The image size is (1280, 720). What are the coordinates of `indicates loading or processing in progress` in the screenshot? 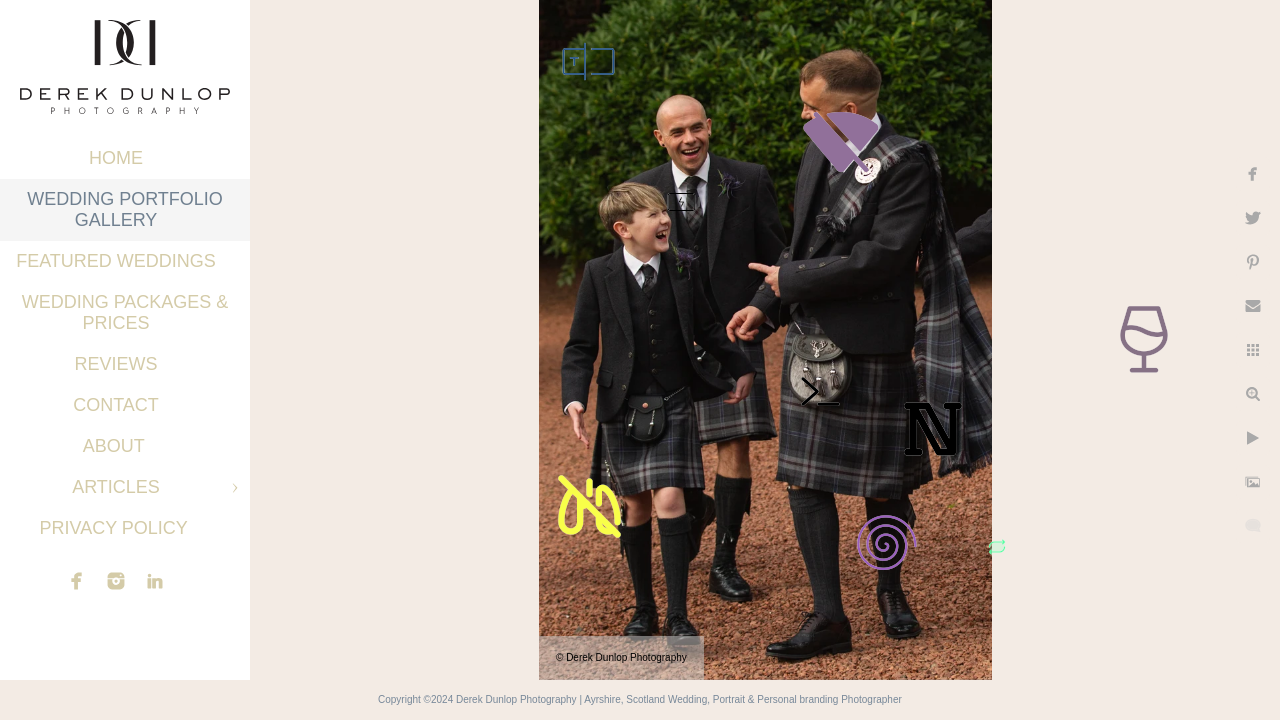 It's located at (883, 541).